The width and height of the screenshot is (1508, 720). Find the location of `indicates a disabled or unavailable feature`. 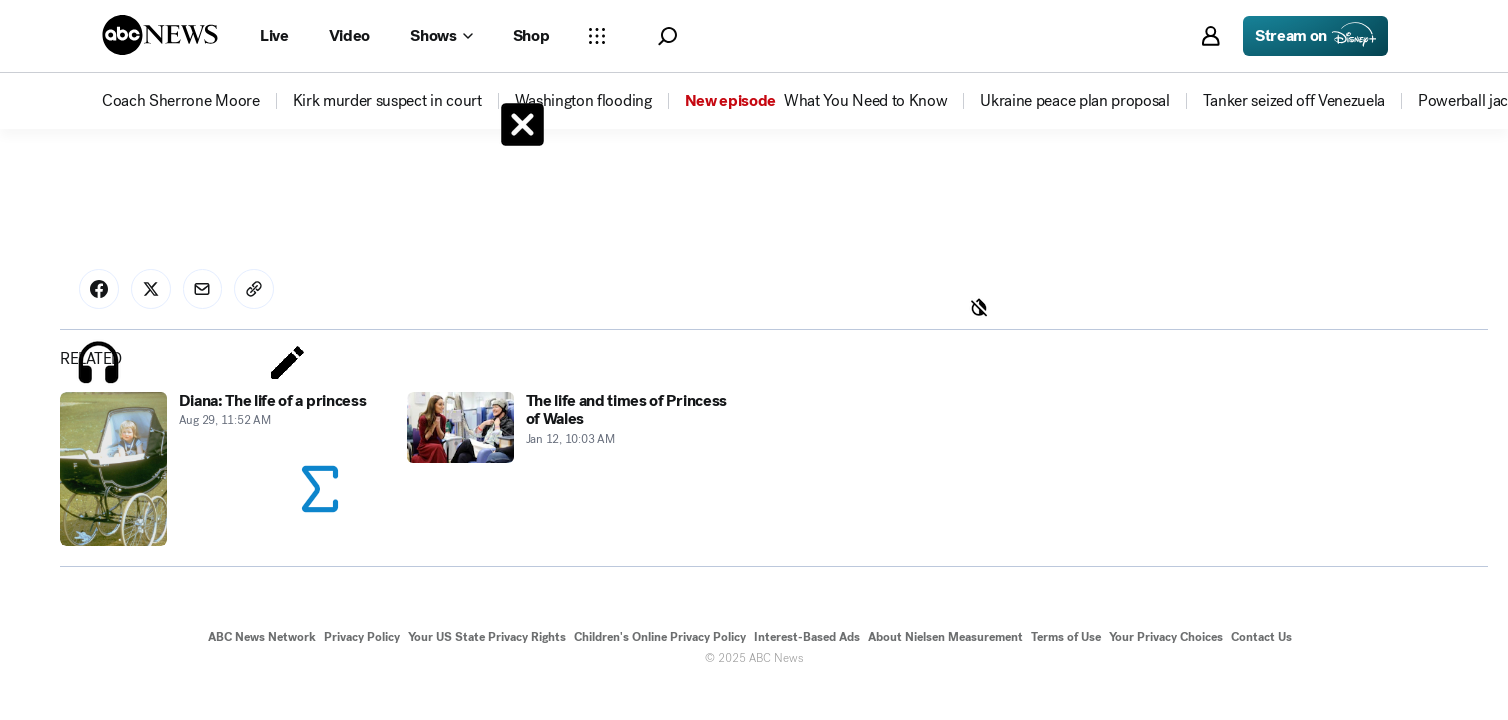

indicates a disabled or unavailable feature is located at coordinates (522, 124).